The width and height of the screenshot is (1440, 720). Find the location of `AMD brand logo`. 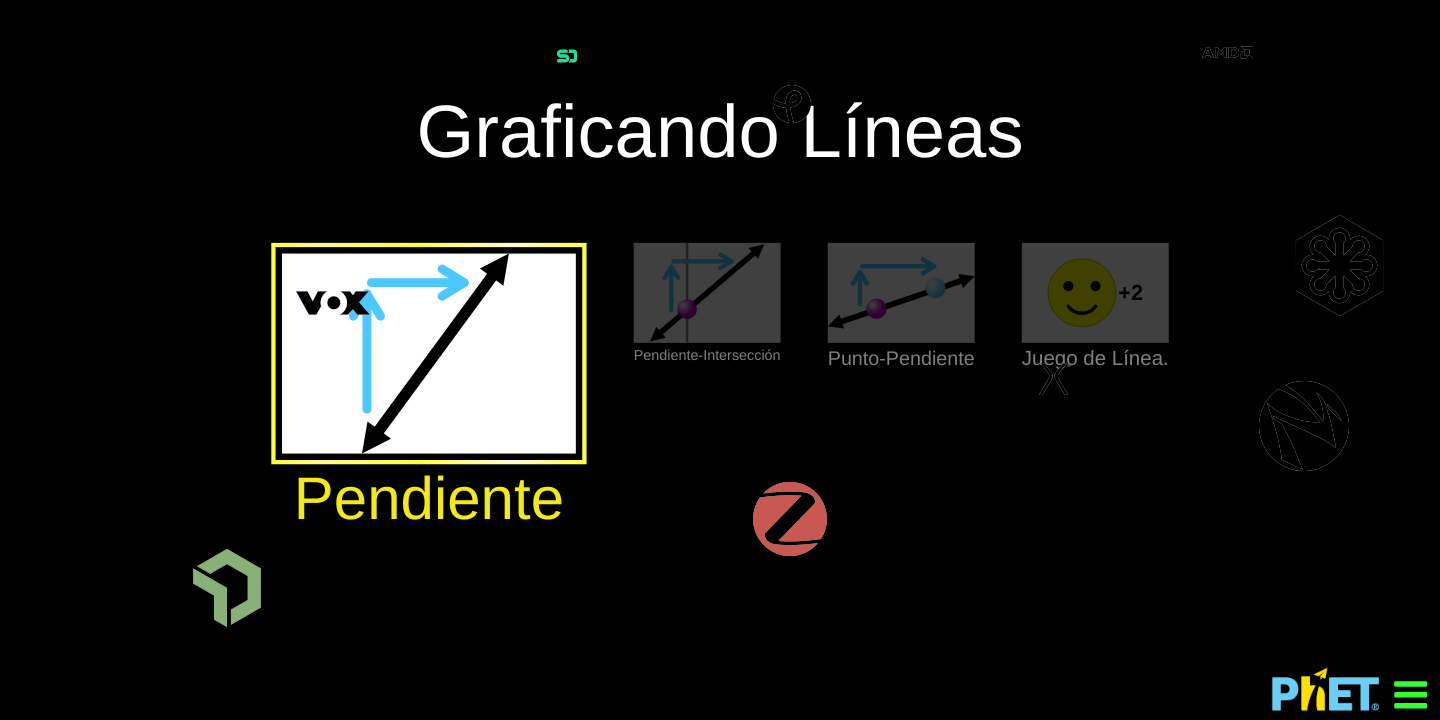

AMD brand logo is located at coordinates (1227, 52).